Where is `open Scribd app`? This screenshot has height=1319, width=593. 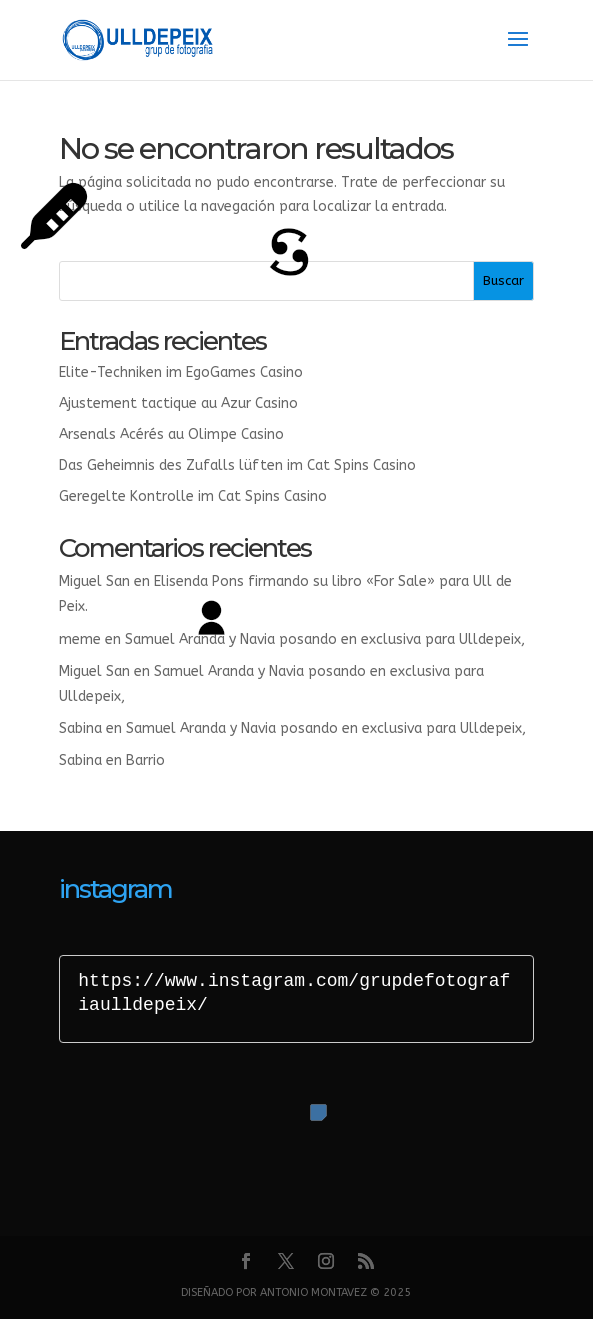
open Scribd app is located at coordinates (289, 252).